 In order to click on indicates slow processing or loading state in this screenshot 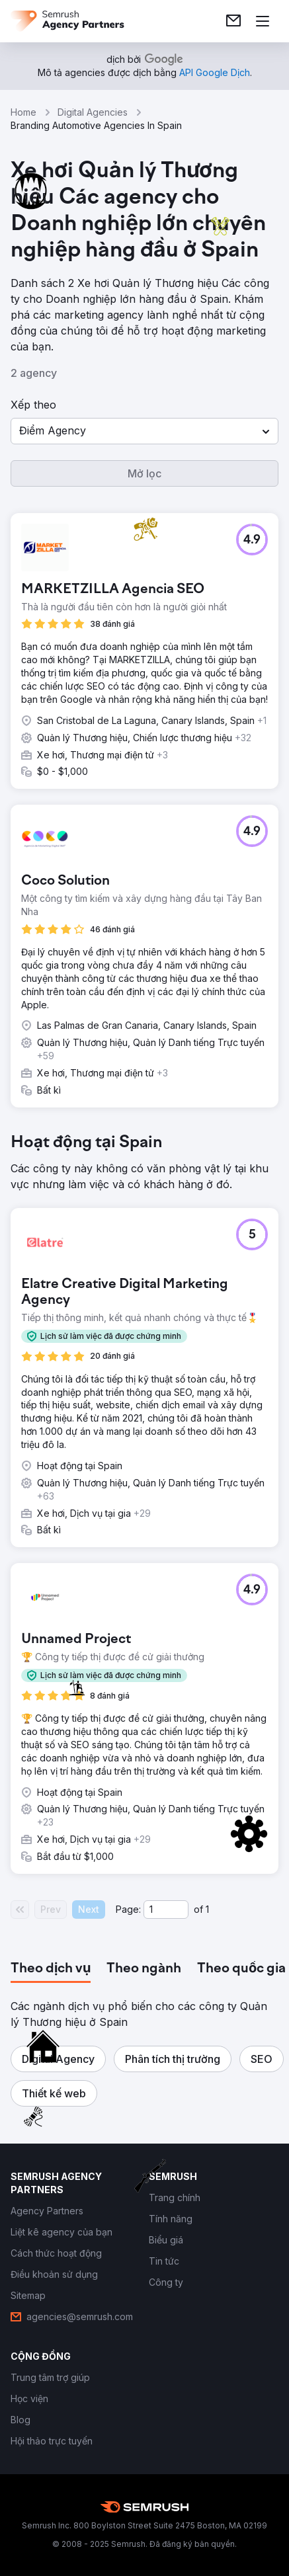, I will do `click(249, 1833)`.